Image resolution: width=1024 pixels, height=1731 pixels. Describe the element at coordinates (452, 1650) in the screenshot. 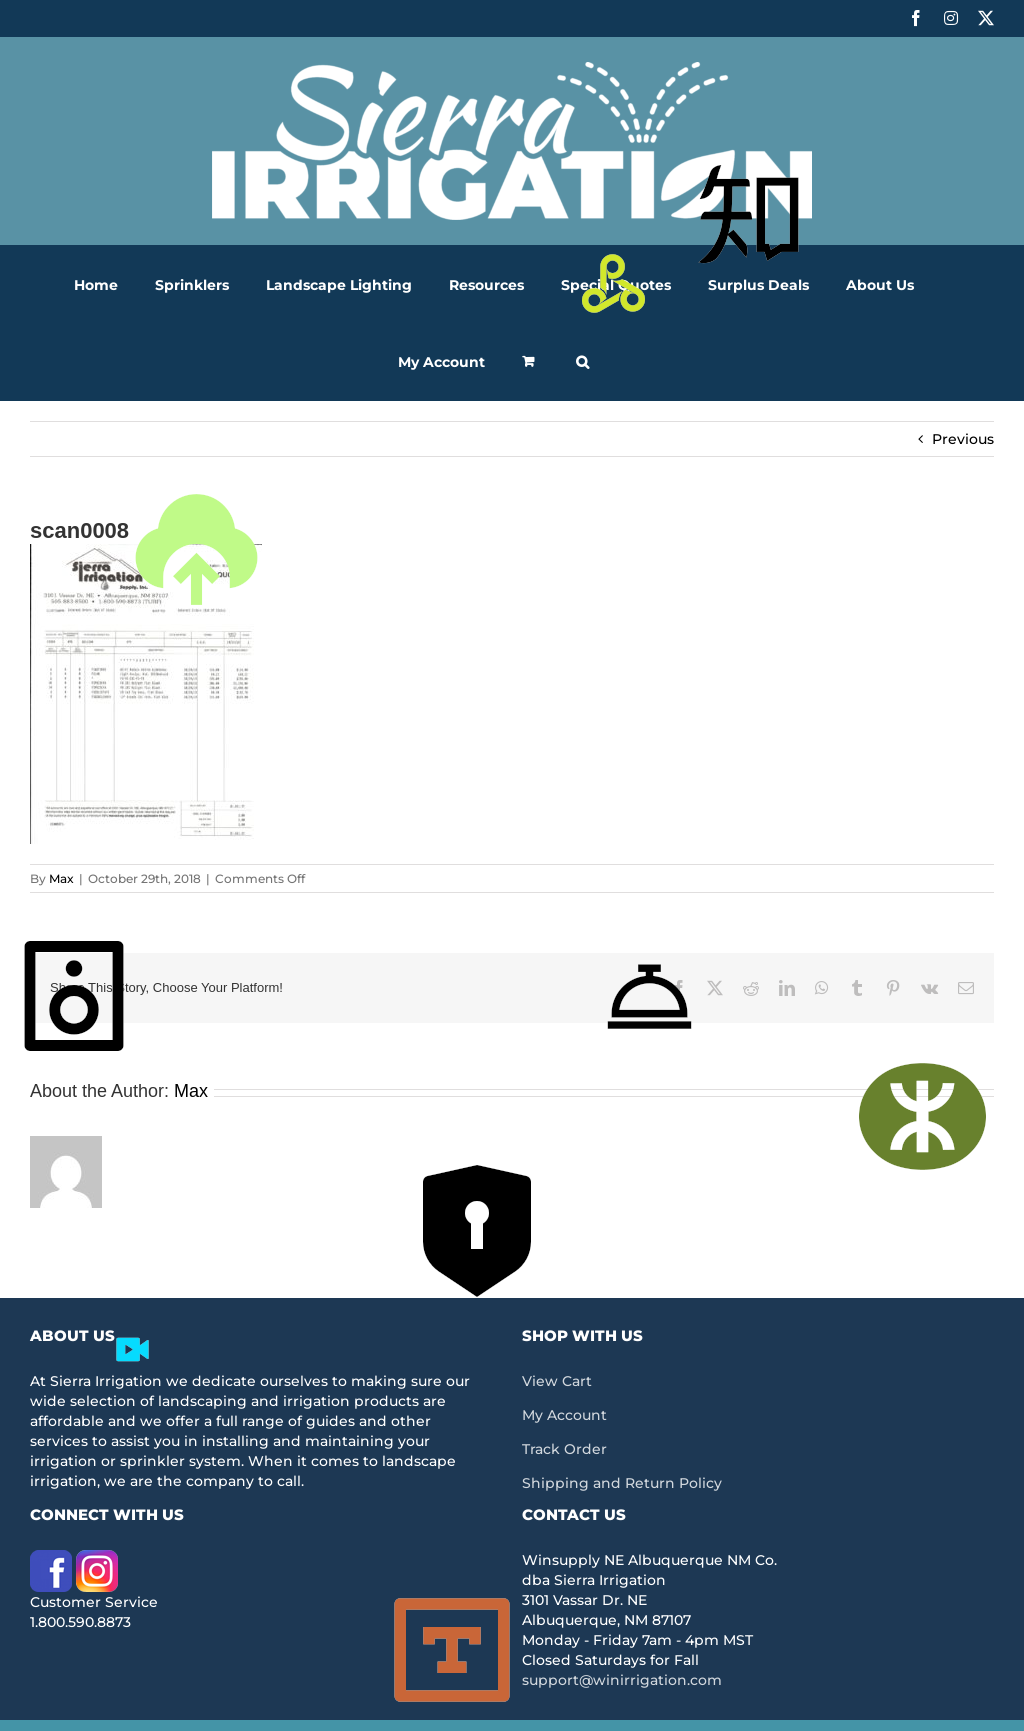

I see `insert a text snippet or template` at that location.